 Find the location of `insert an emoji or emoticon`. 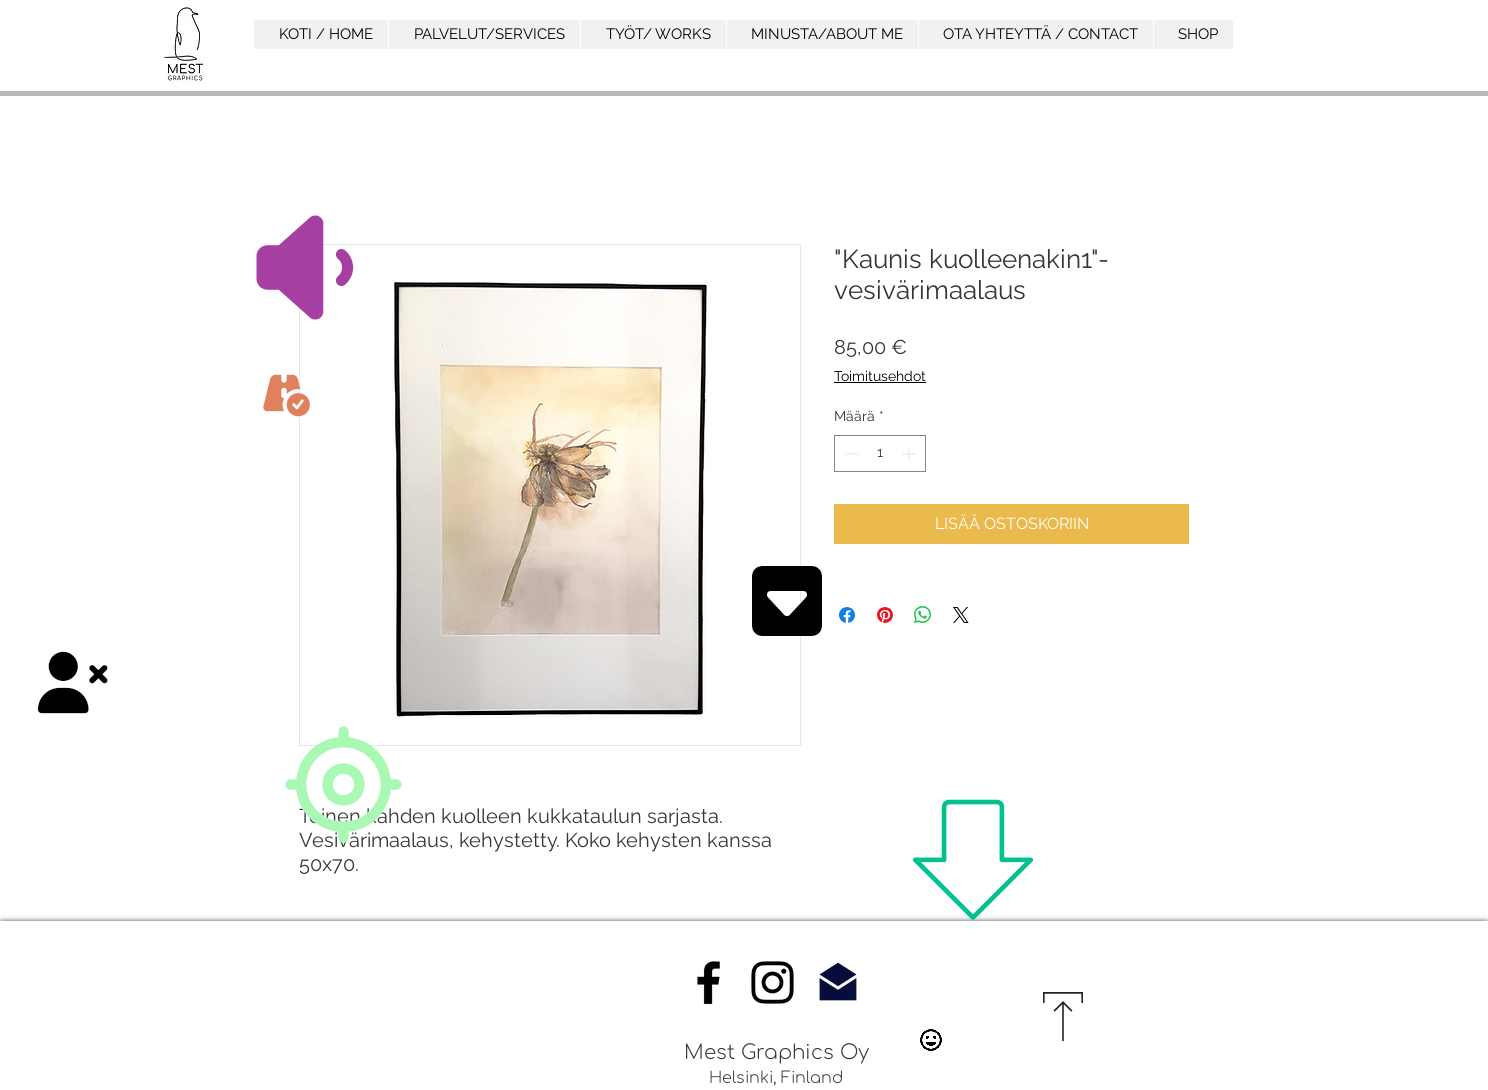

insert an emoji or emoticon is located at coordinates (931, 1040).